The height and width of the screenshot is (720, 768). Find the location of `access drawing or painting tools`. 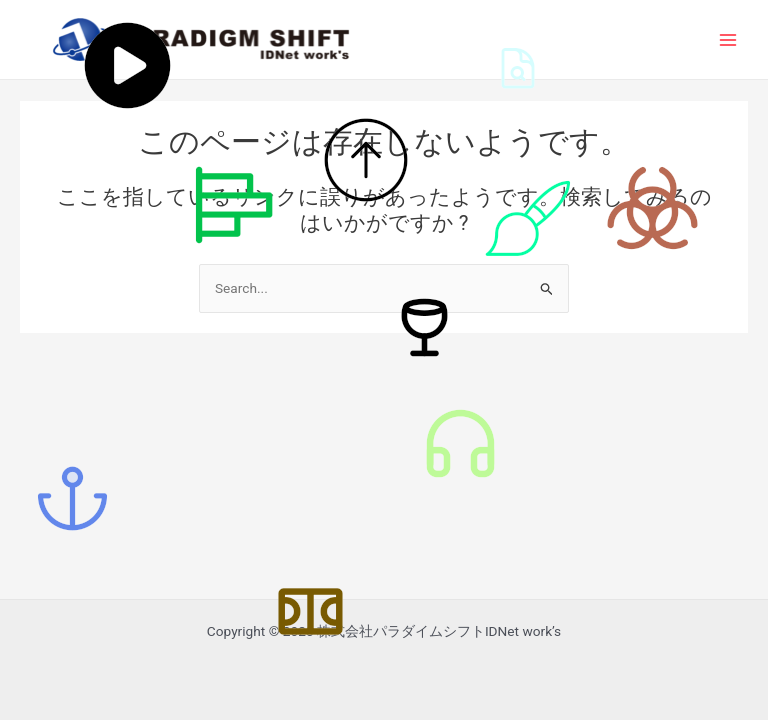

access drawing or painting tools is located at coordinates (531, 220).